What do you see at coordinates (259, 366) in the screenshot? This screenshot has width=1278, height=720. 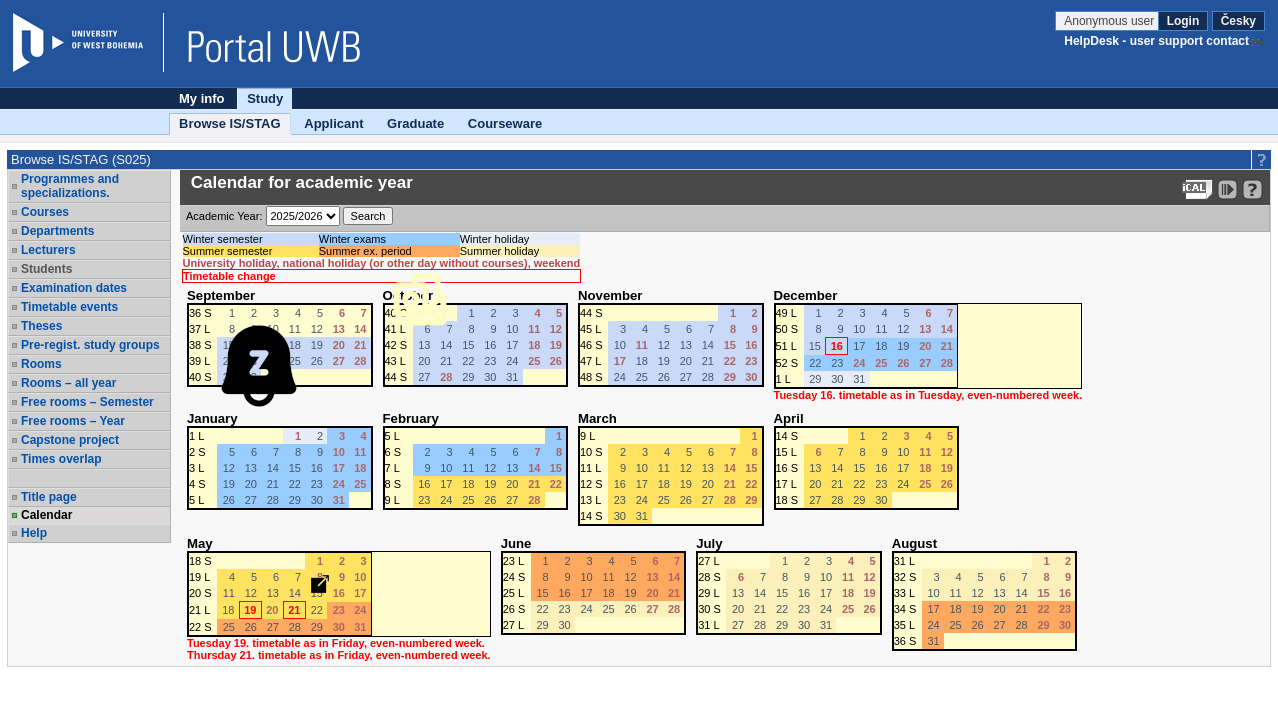 I see `mute notifications or enable do not disturb mode` at bounding box center [259, 366].